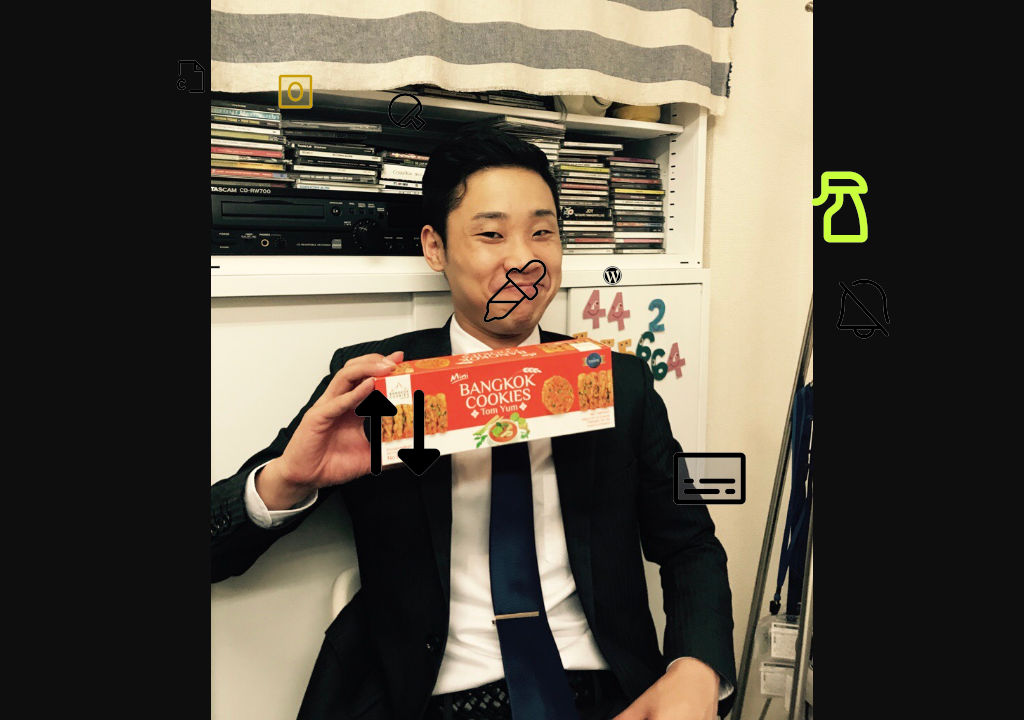  I want to click on mute notifications, so click(864, 309).